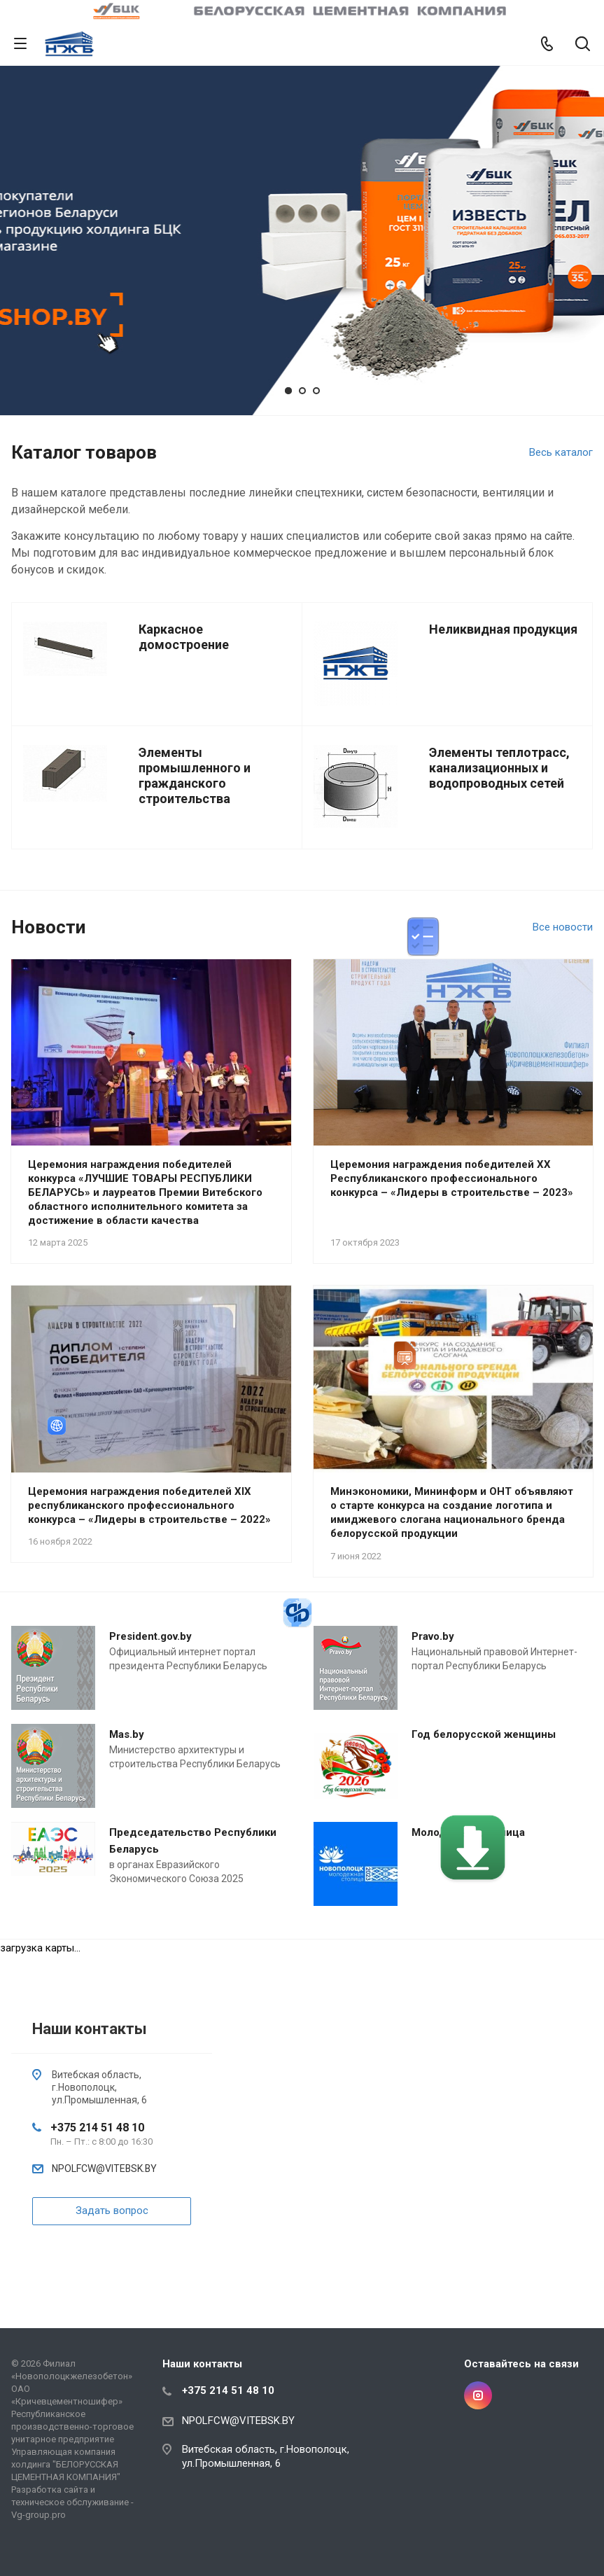 The image size is (604, 2576). What do you see at coordinates (472, 1847) in the screenshot?
I see `download videos from YouTube for offline viewing` at bounding box center [472, 1847].